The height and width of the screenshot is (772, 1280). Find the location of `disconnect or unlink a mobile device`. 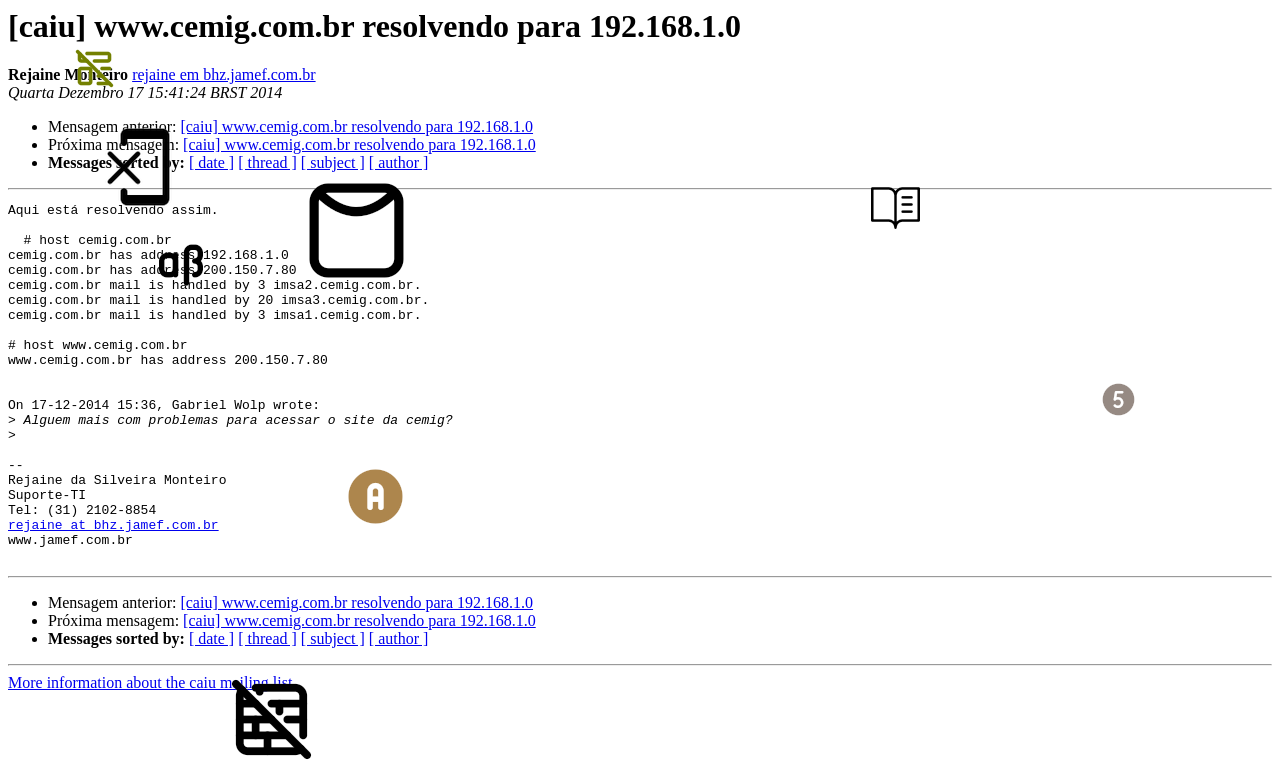

disconnect or unlink a mobile device is located at coordinates (138, 167).